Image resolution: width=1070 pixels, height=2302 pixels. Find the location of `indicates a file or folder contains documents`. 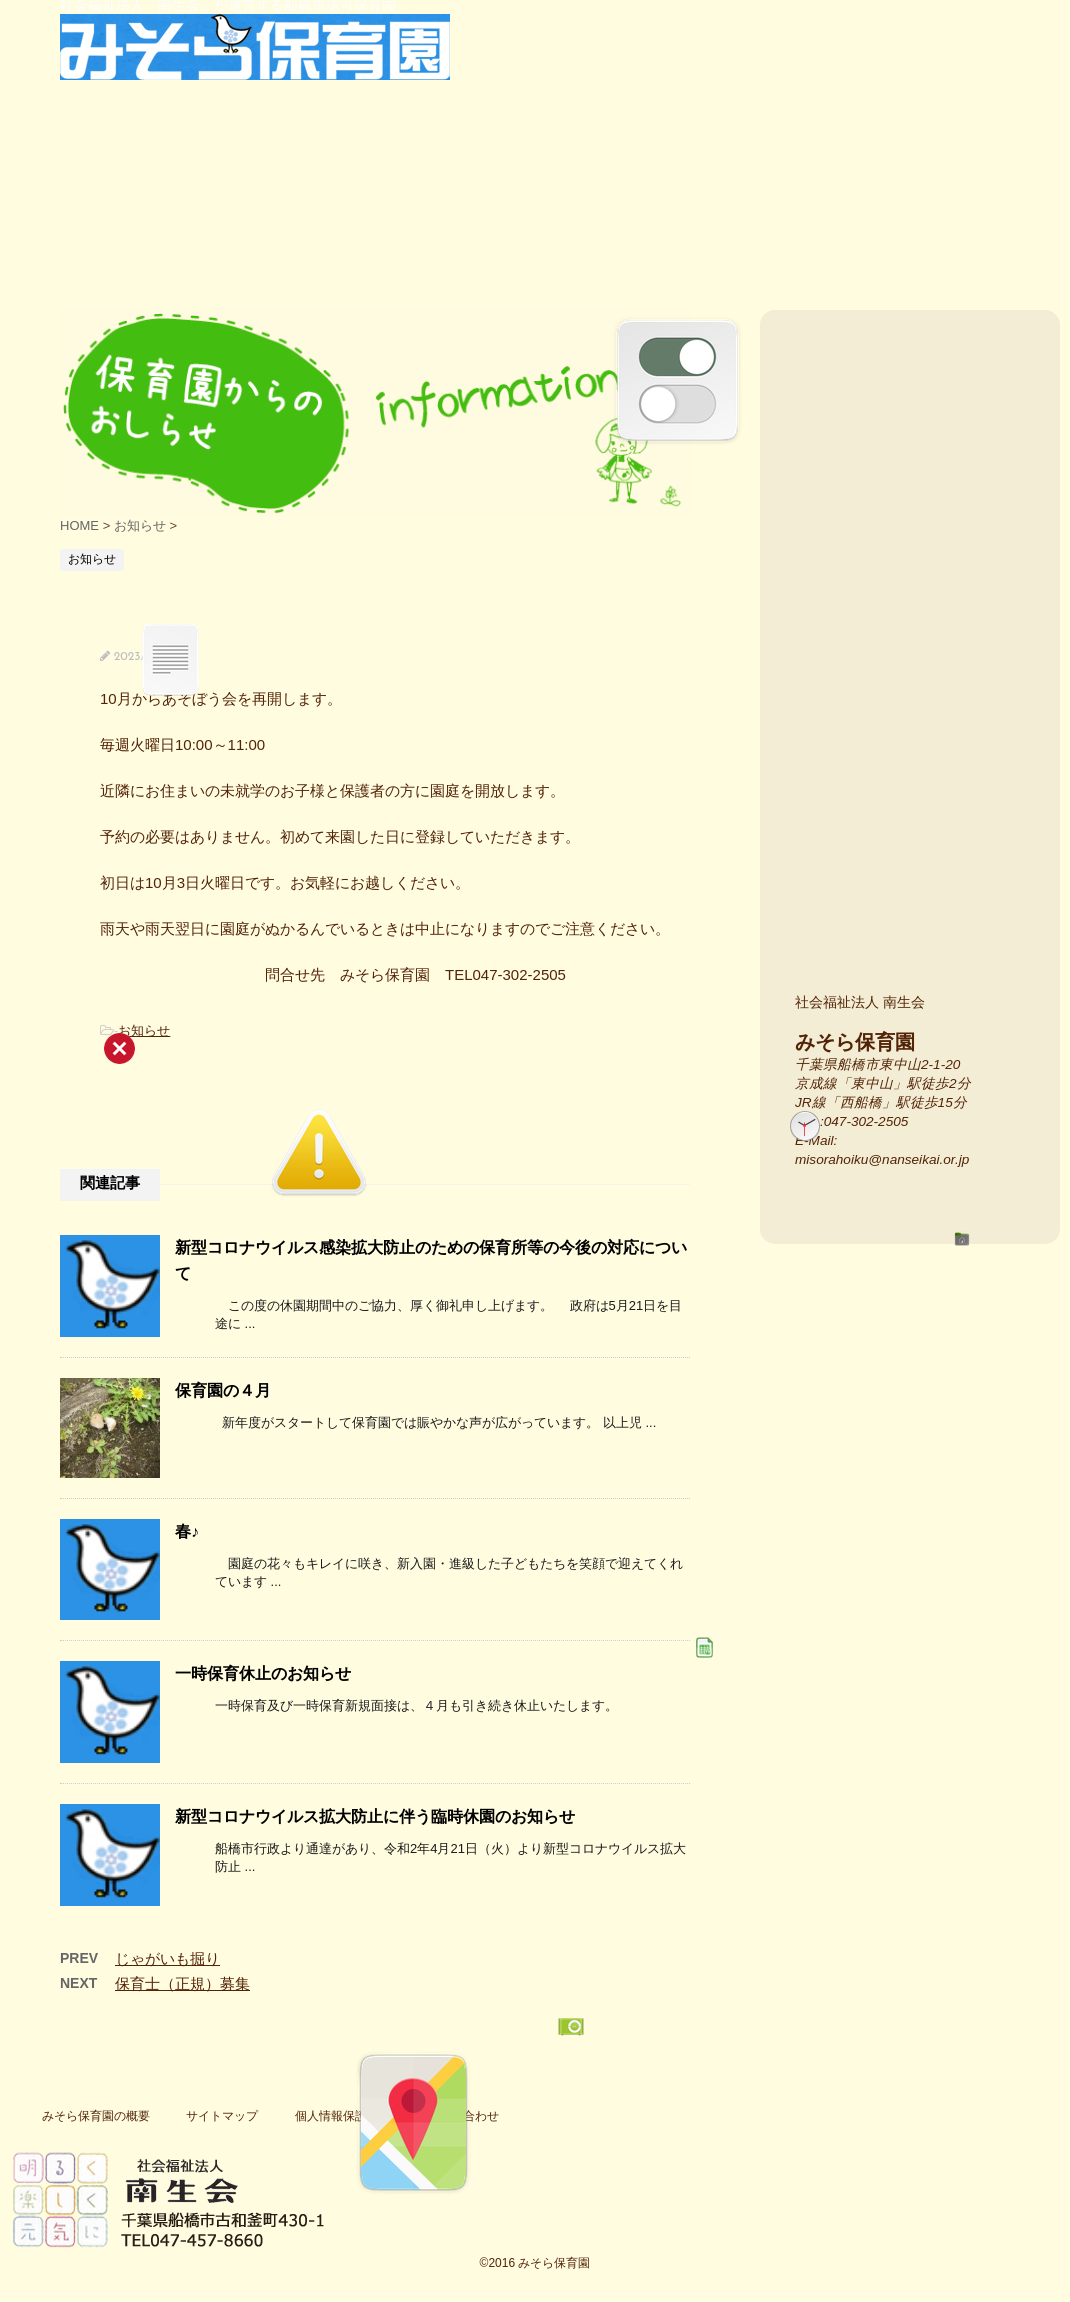

indicates a file or folder contains documents is located at coordinates (170, 659).